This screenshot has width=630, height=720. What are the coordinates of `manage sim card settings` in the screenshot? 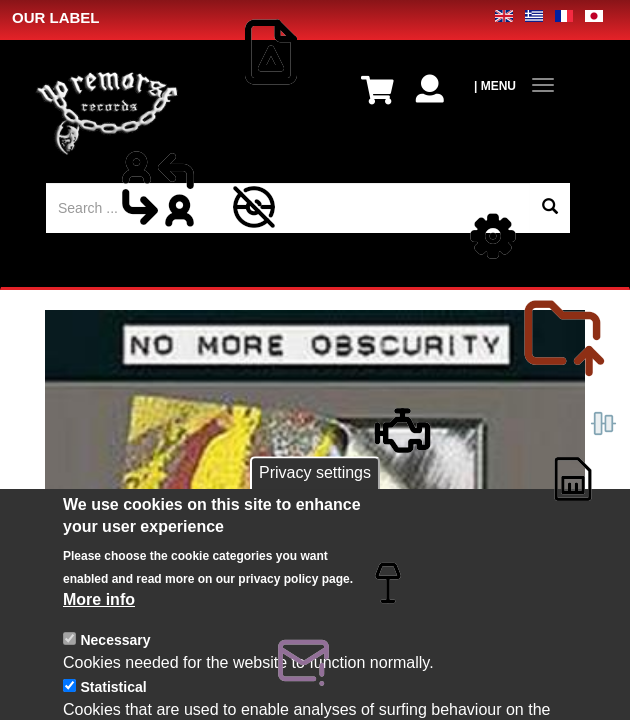 It's located at (573, 479).